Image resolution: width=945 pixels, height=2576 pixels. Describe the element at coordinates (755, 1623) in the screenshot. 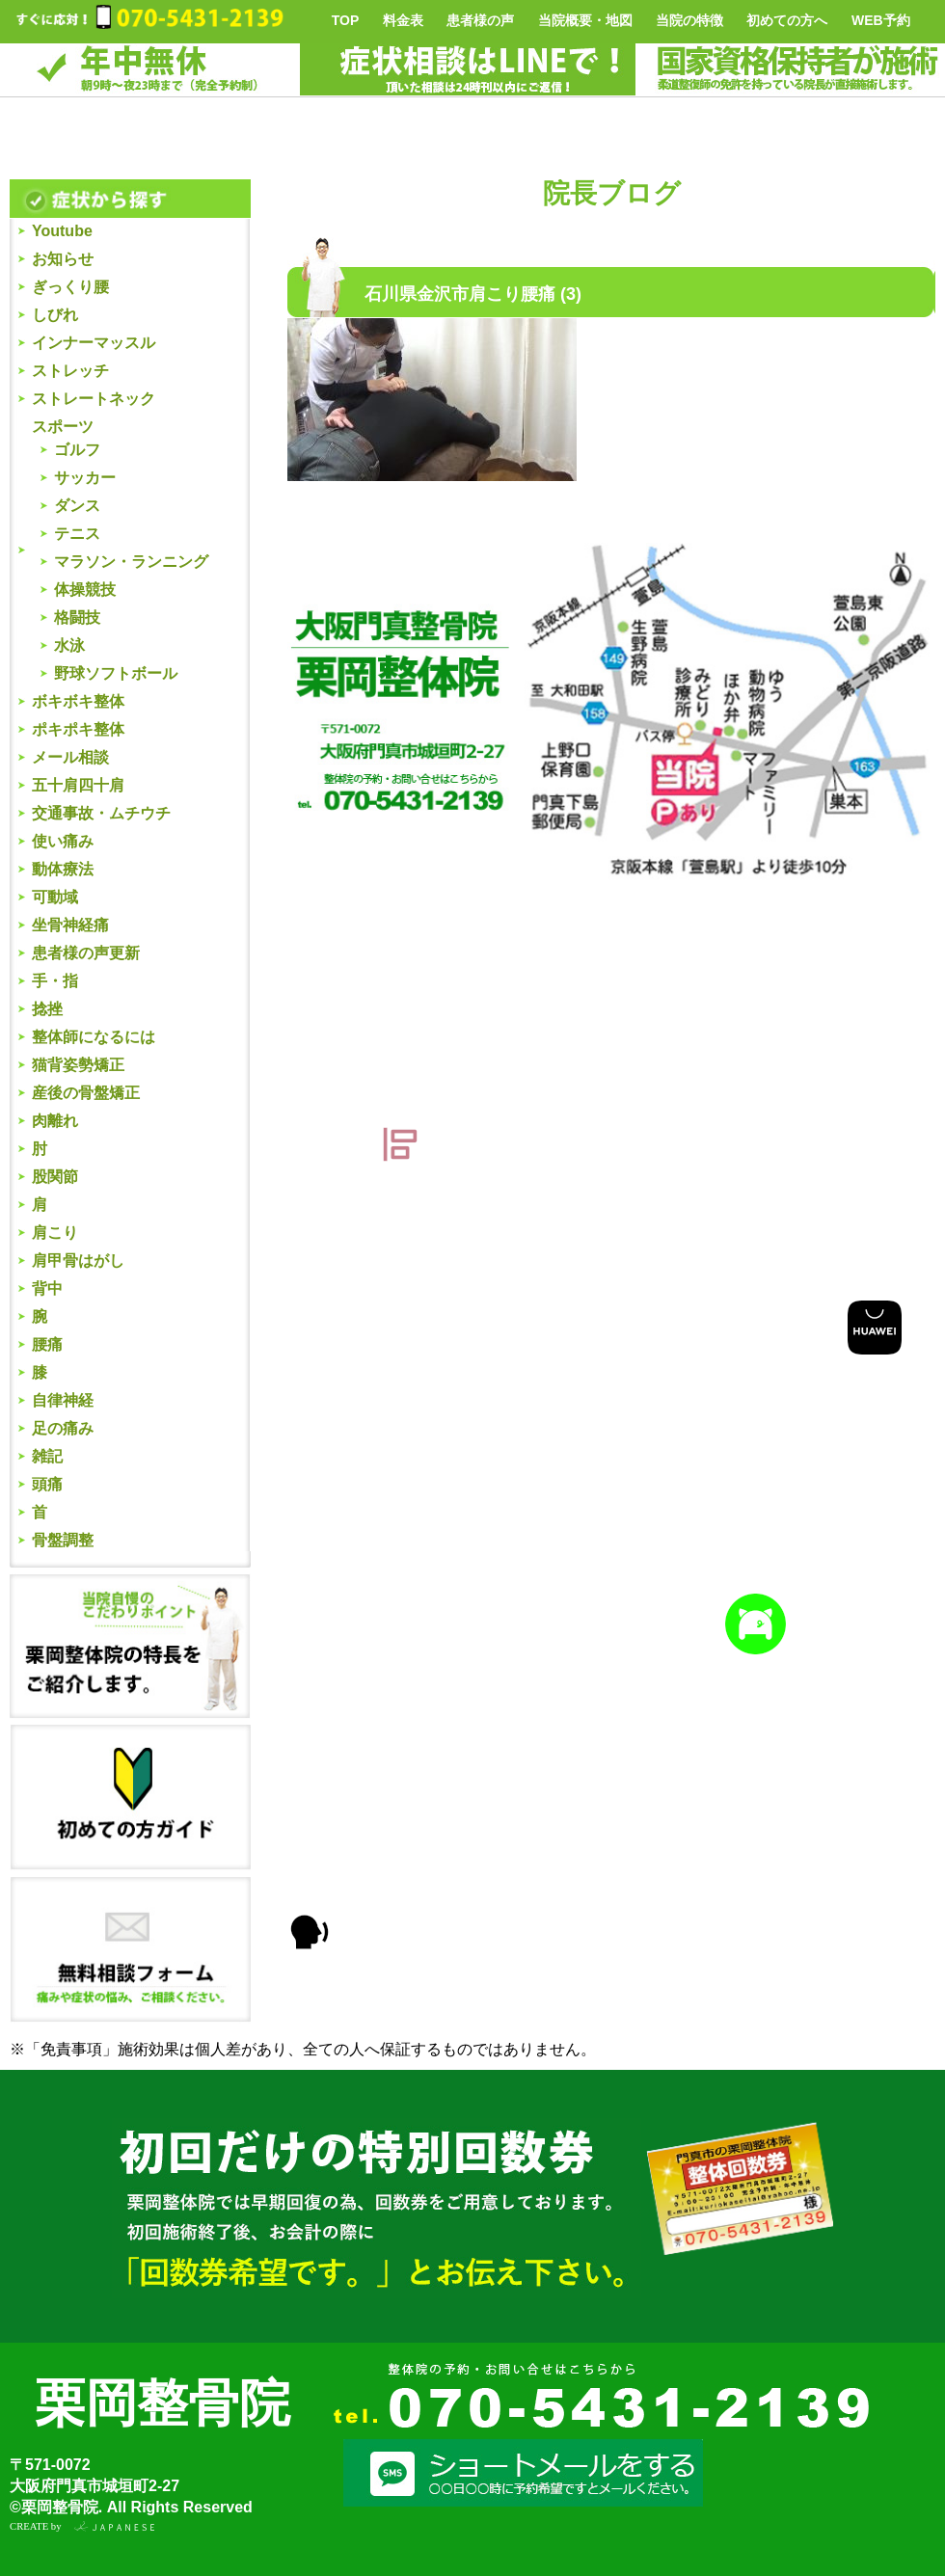

I see `visit porkbun domain registrar website` at that location.